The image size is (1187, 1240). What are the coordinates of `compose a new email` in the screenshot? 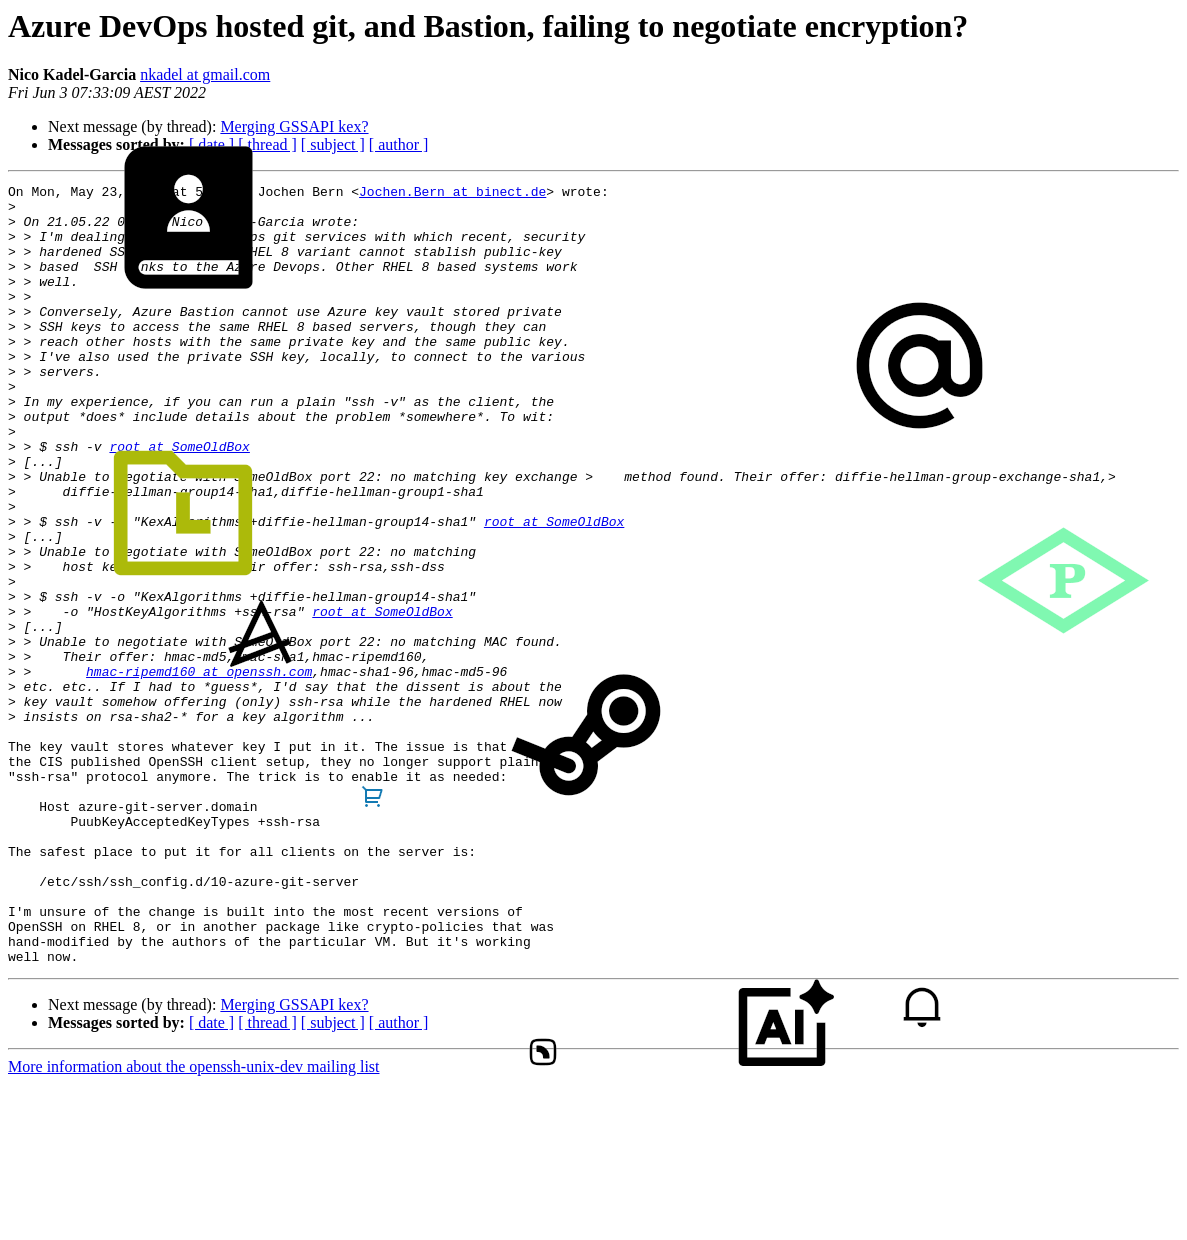 It's located at (919, 365).